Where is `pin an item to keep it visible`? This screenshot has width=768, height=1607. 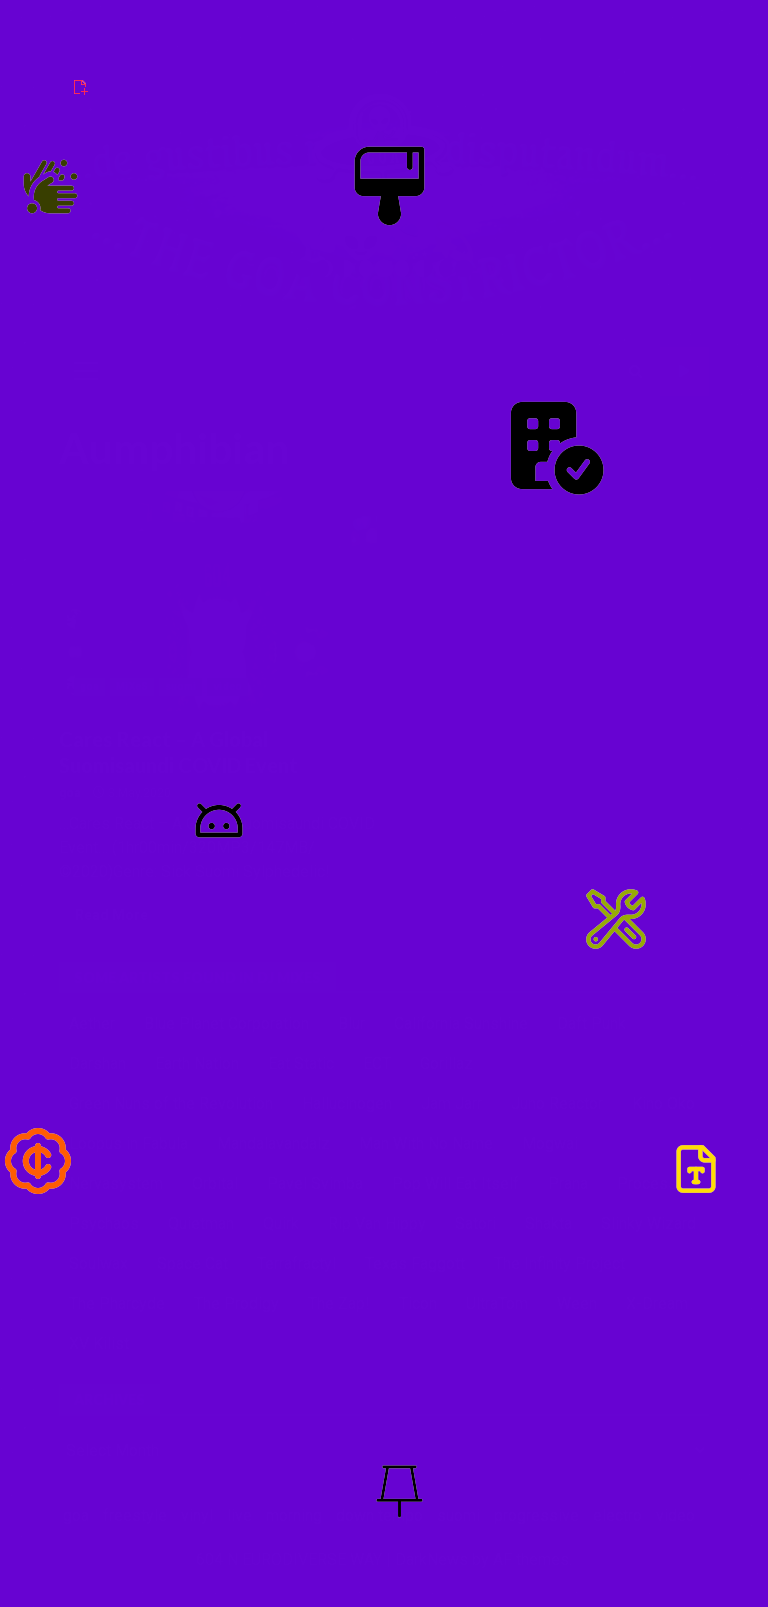
pin an item to keep it visible is located at coordinates (399, 1488).